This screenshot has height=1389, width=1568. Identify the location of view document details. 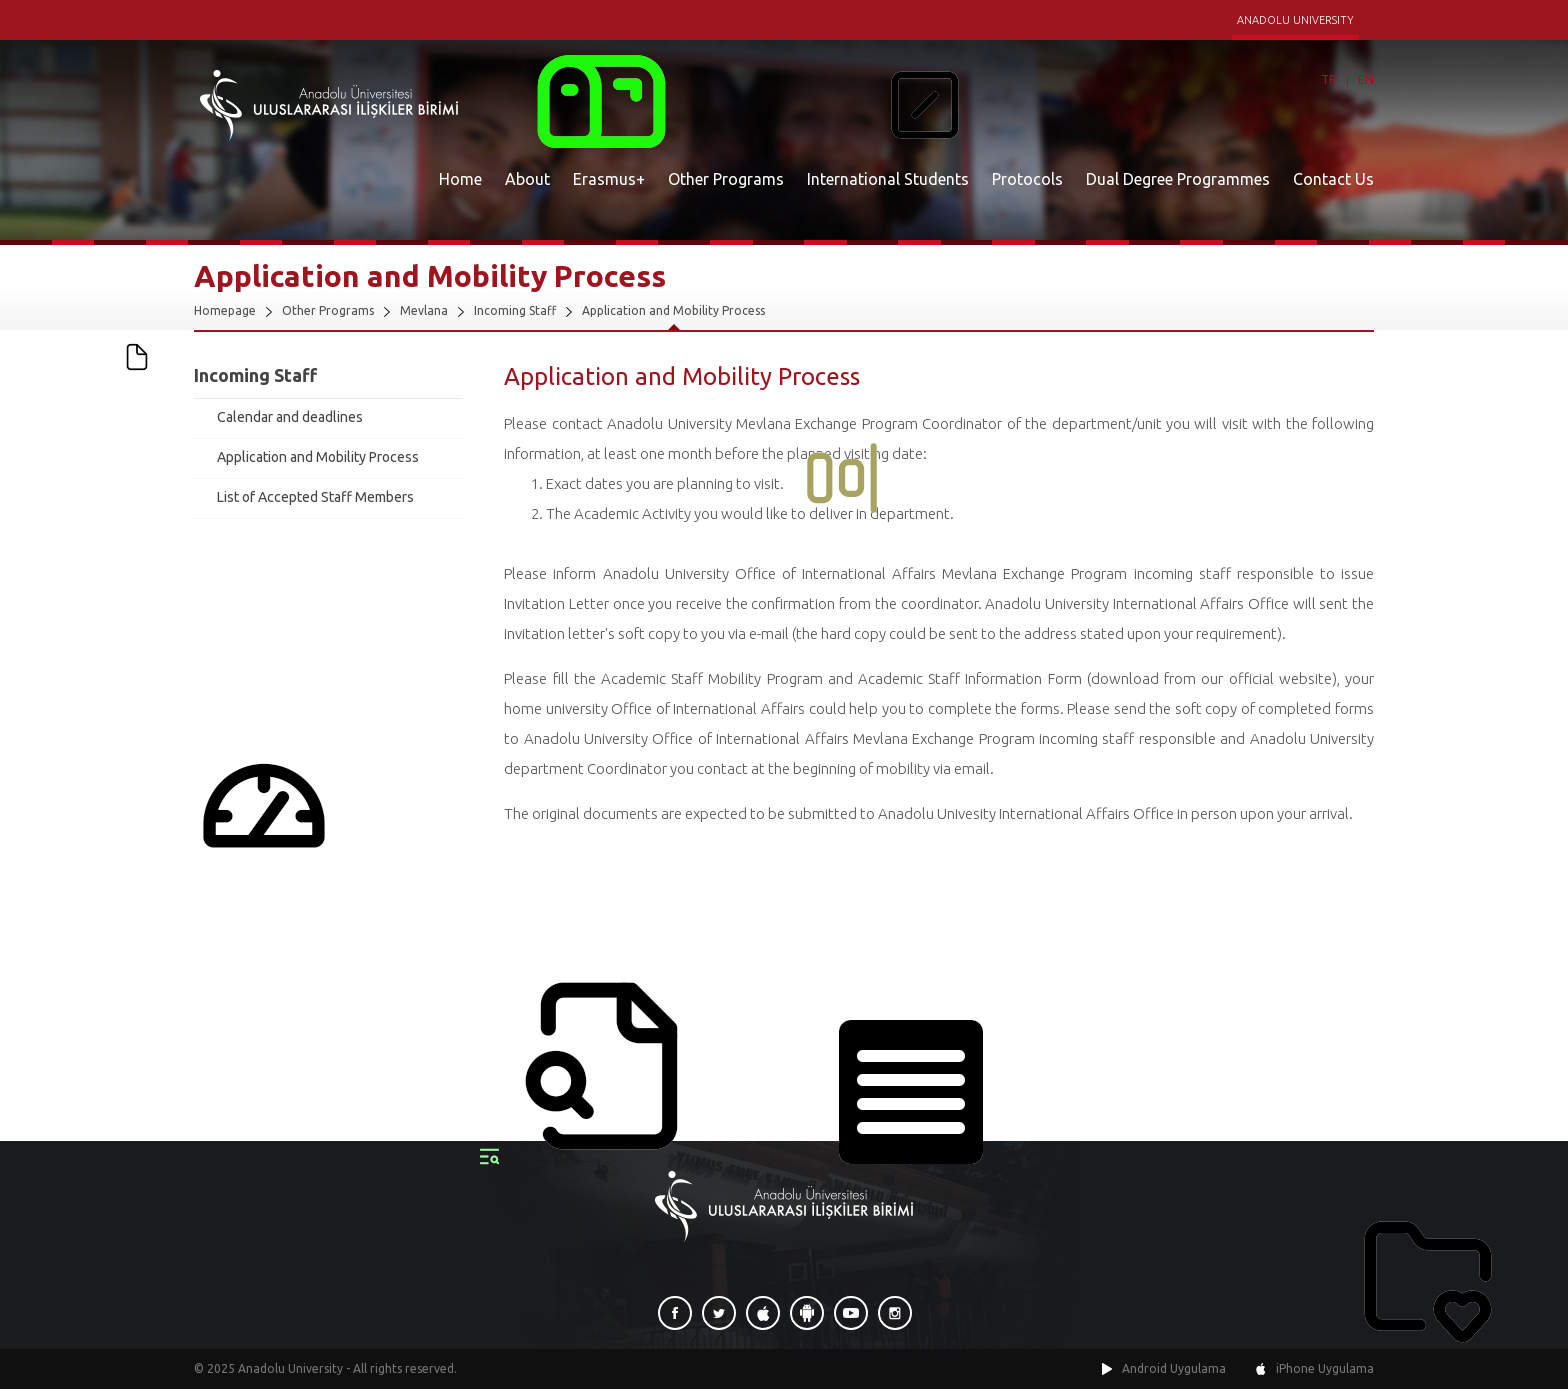
(137, 357).